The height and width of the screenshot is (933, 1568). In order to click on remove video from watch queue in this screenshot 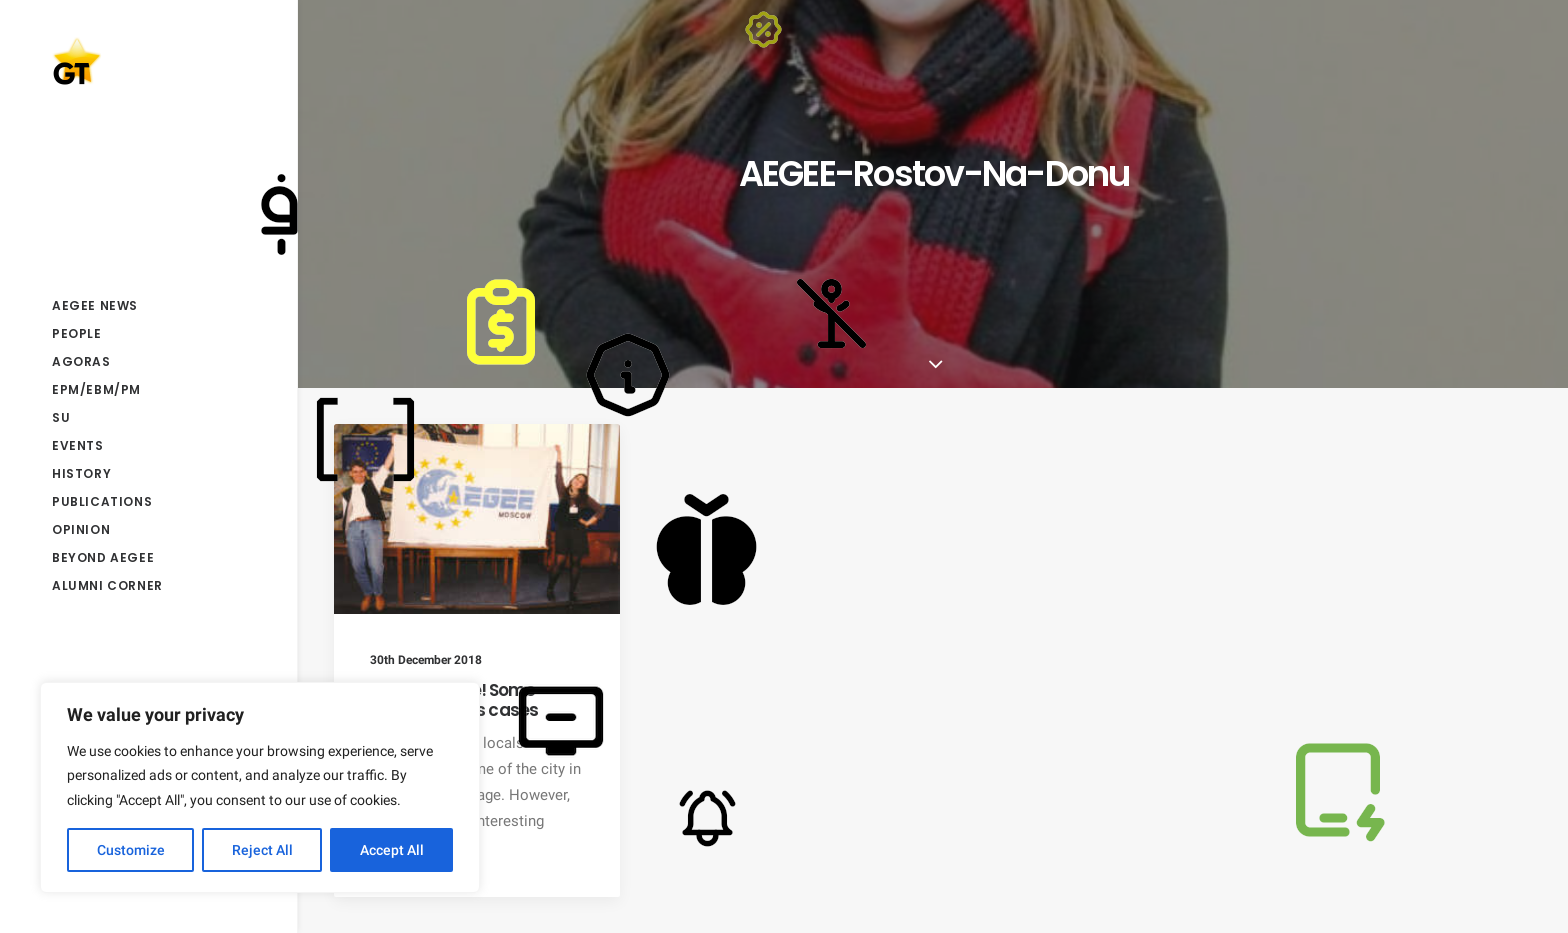, I will do `click(561, 721)`.